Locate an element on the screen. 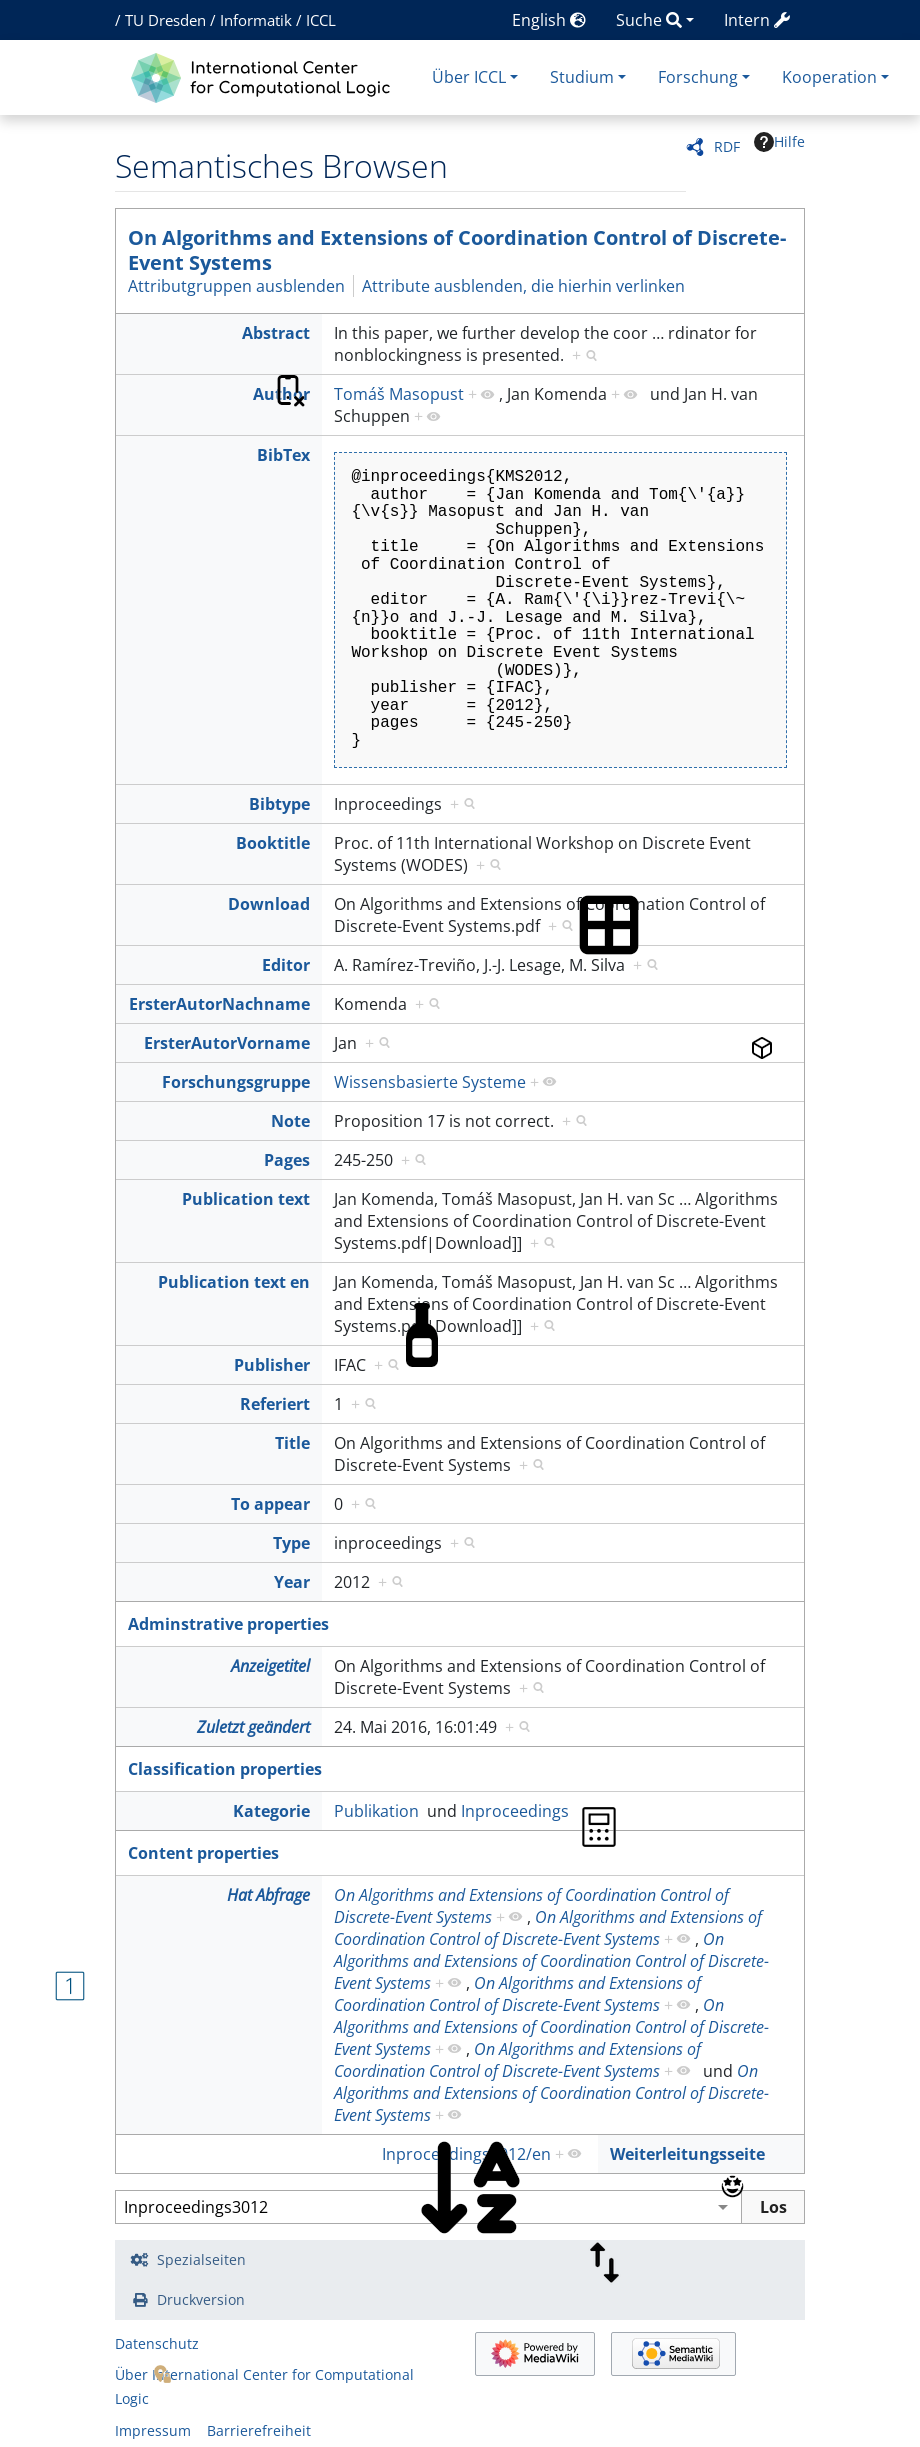  swap or reverse the order of items is located at coordinates (604, 2262).